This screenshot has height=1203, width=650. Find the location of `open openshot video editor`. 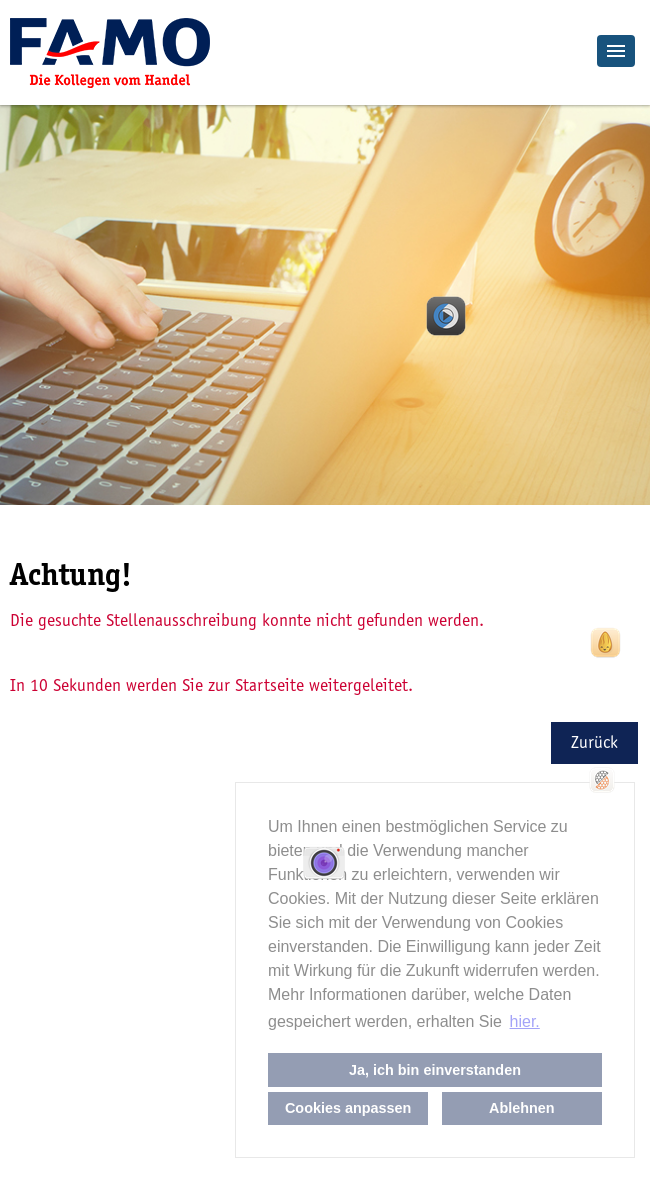

open openshot video editor is located at coordinates (446, 316).